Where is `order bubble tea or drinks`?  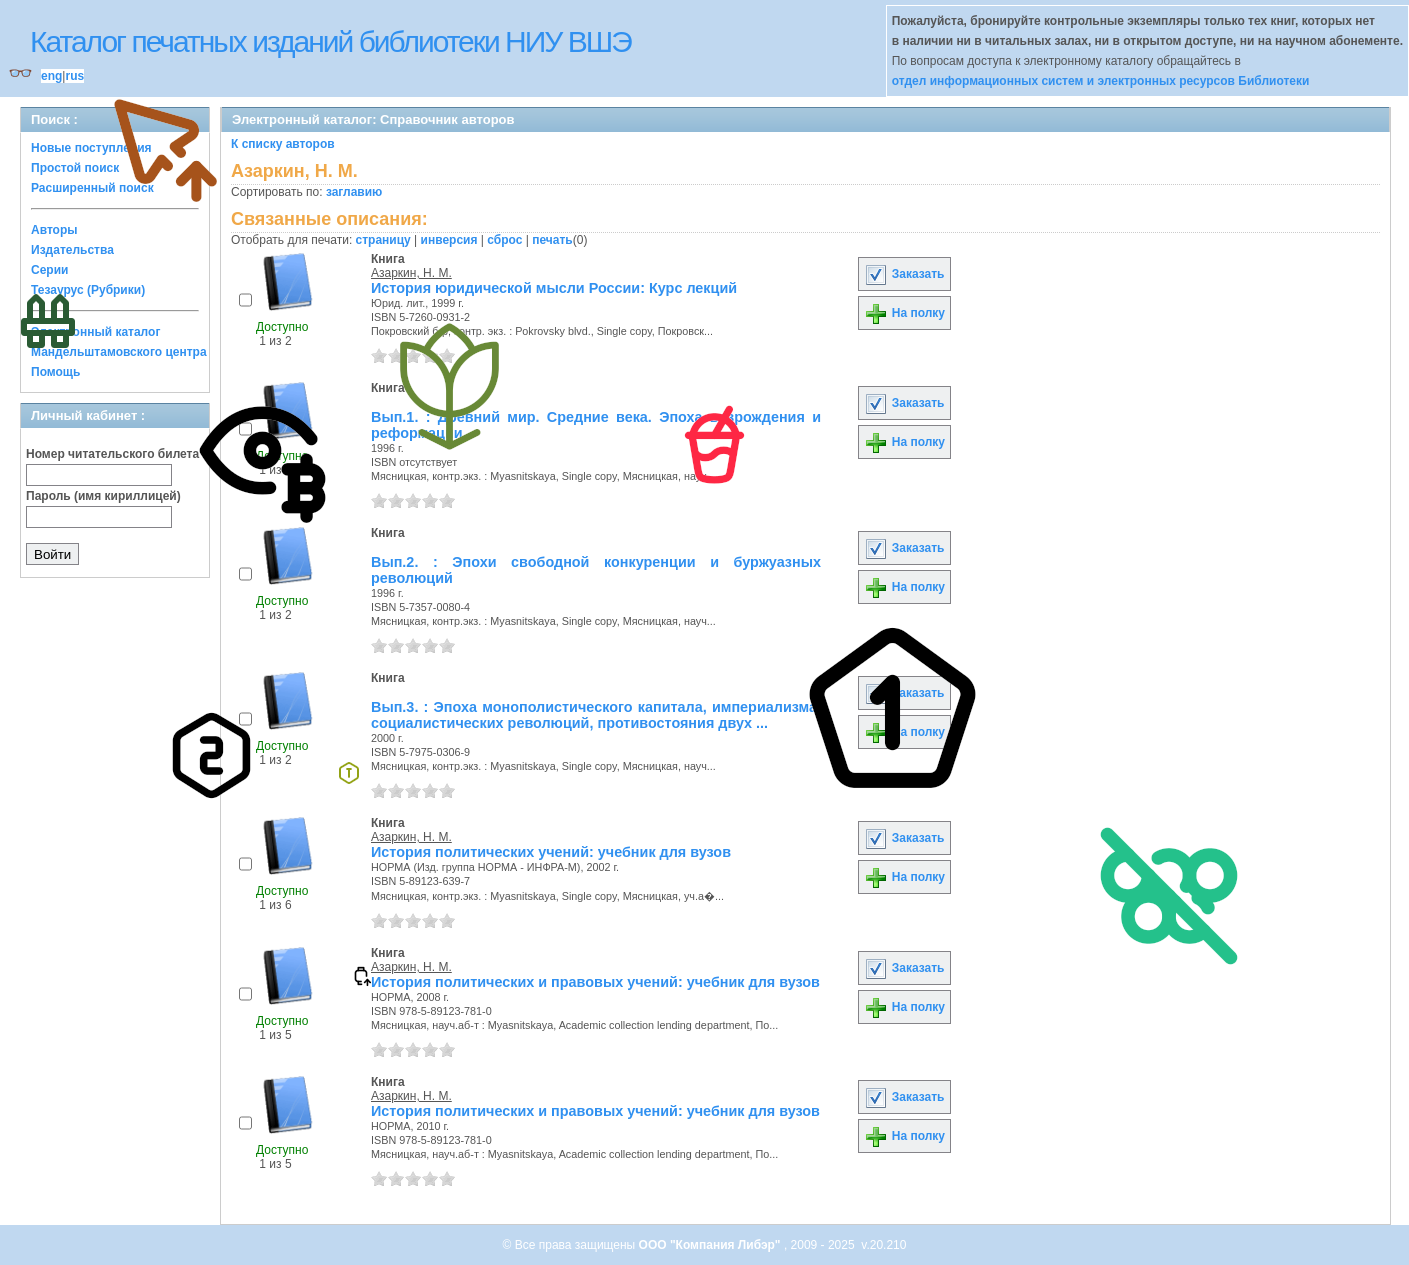
order bubble tea or drinks is located at coordinates (714, 446).